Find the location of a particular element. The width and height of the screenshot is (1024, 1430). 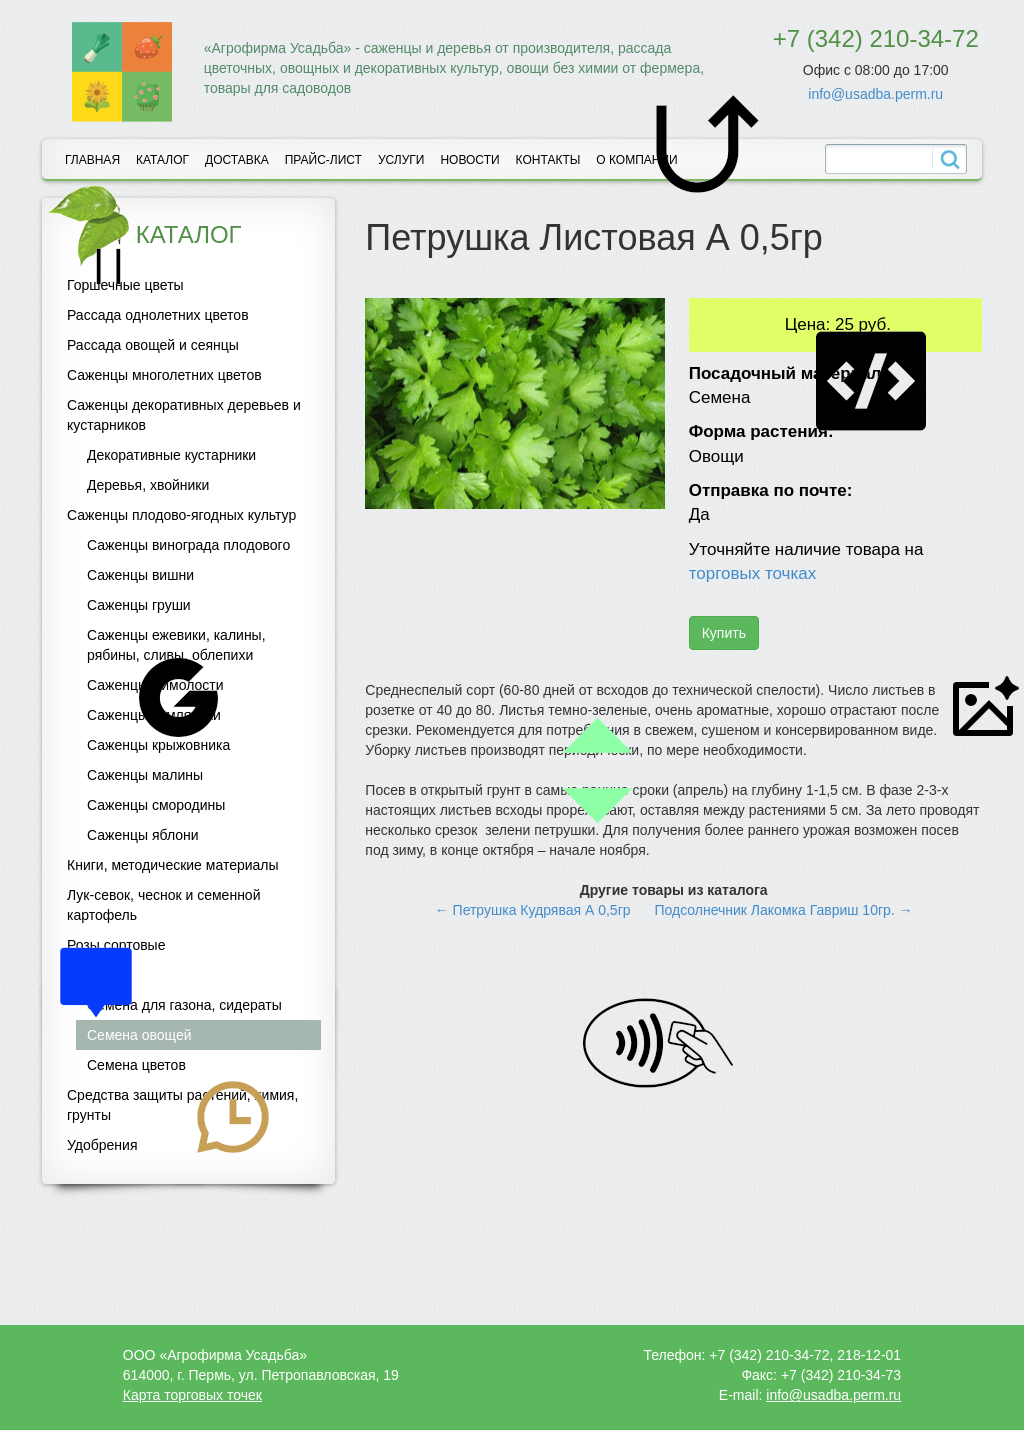

visit justgiving fundraising platform is located at coordinates (178, 697).